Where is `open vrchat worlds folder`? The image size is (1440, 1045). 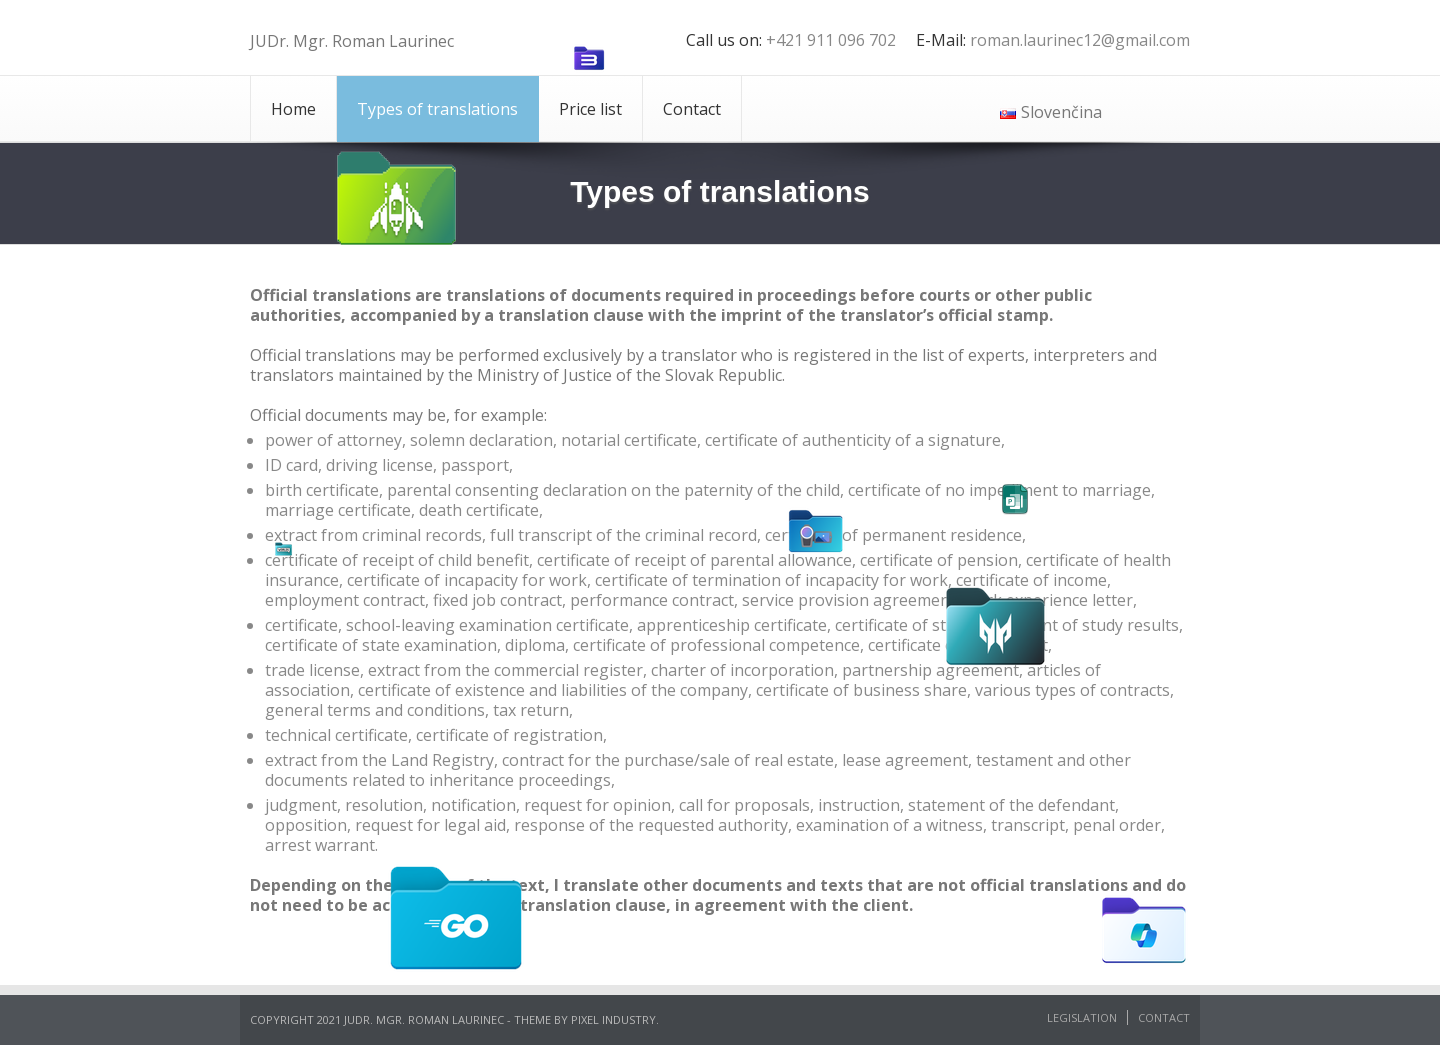 open vrchat worlds folder is located at coordinates (283, 549).